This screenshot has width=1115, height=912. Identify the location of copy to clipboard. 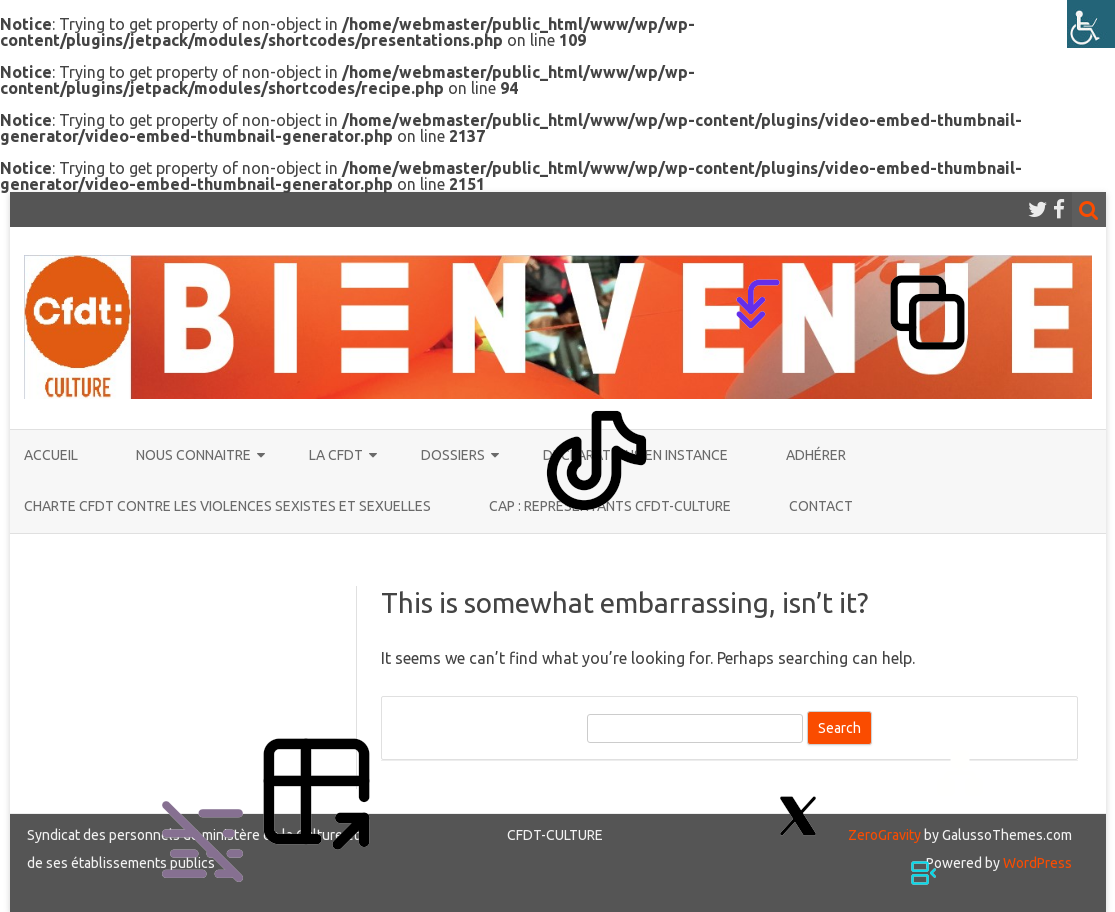
(927, 312).